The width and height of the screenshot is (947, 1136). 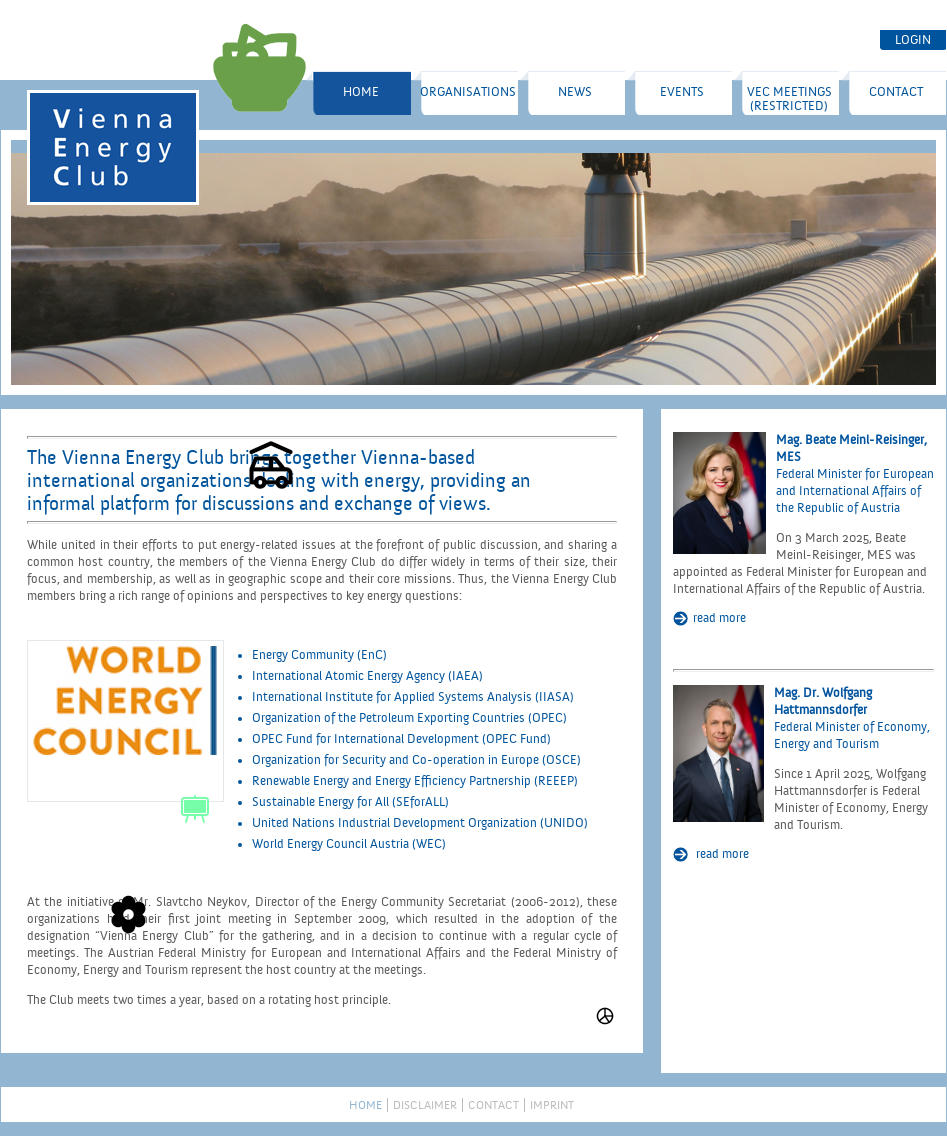 I want to click on view pie chart analytics, so click(x=605, y=1016).